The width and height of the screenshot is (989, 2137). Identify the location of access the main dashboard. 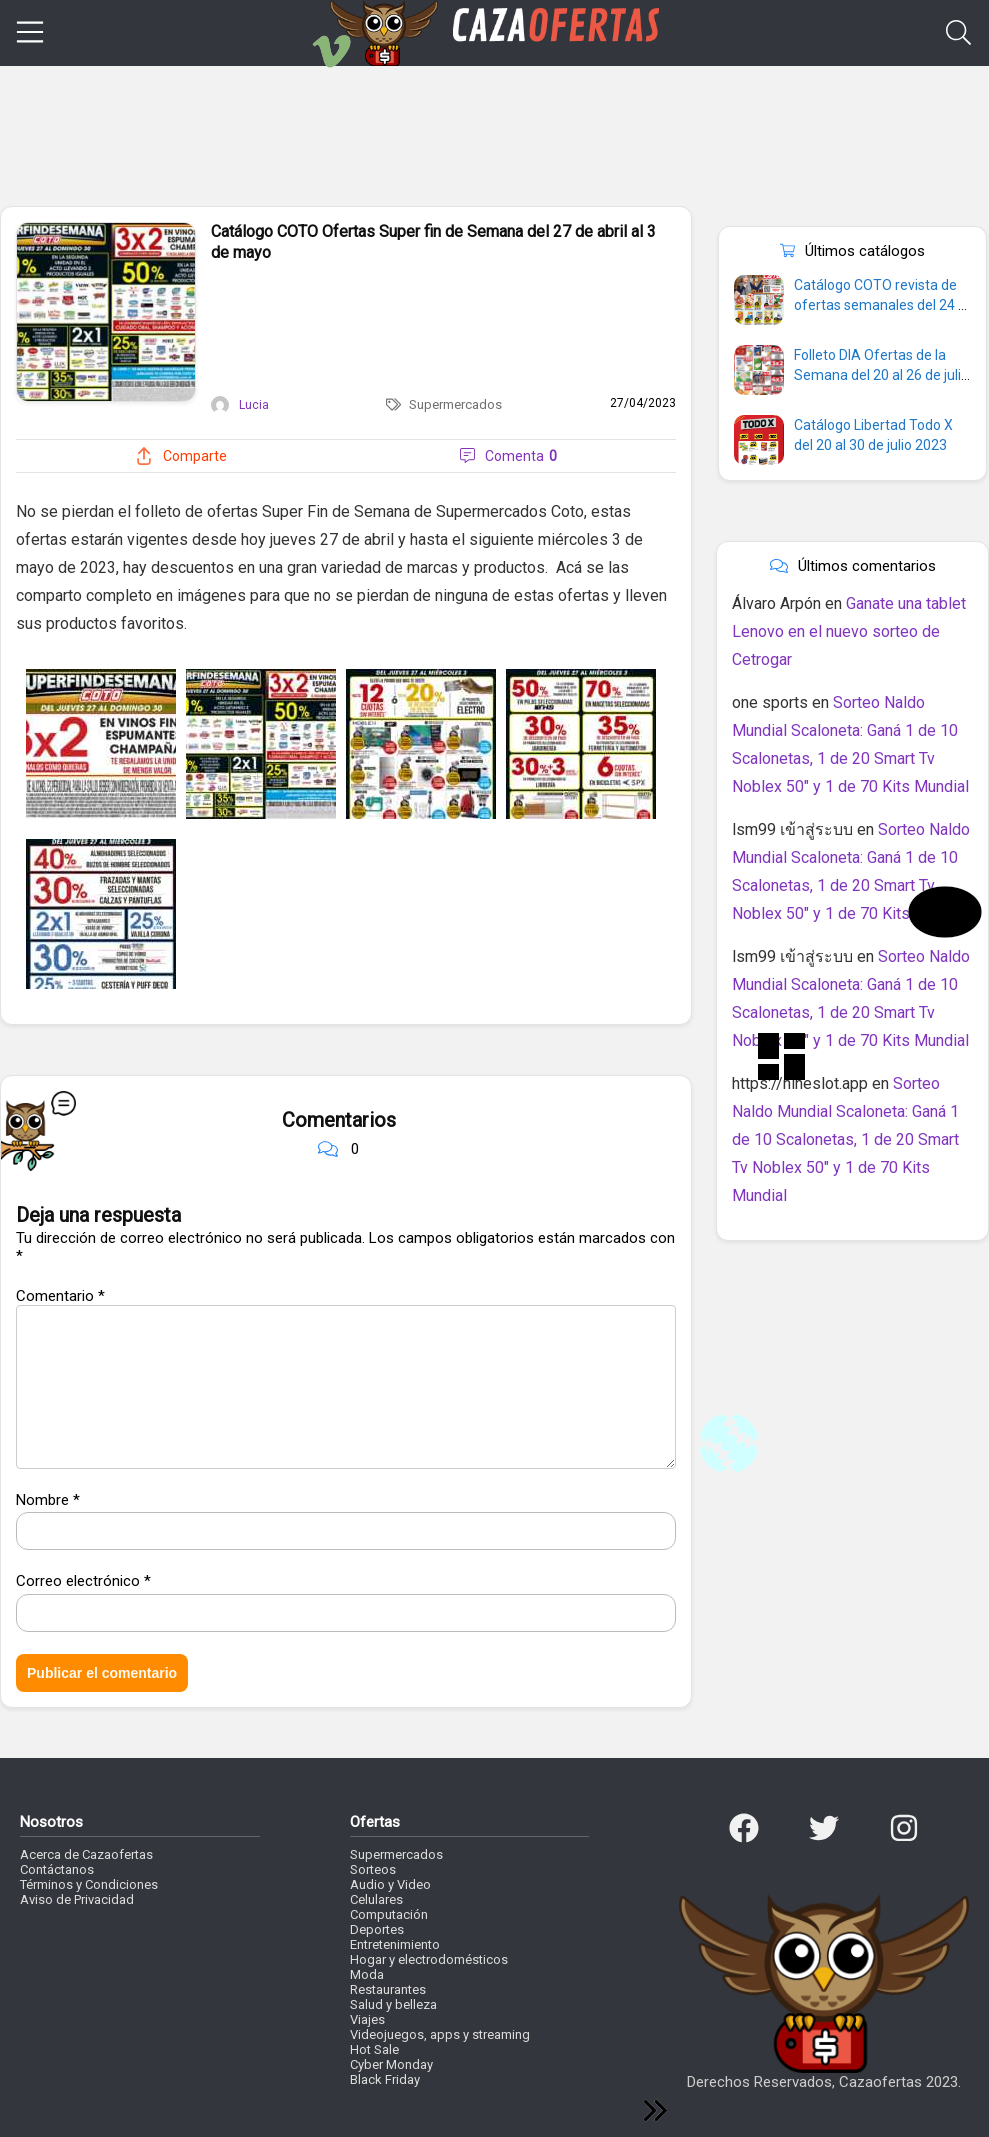
(781, 1056).